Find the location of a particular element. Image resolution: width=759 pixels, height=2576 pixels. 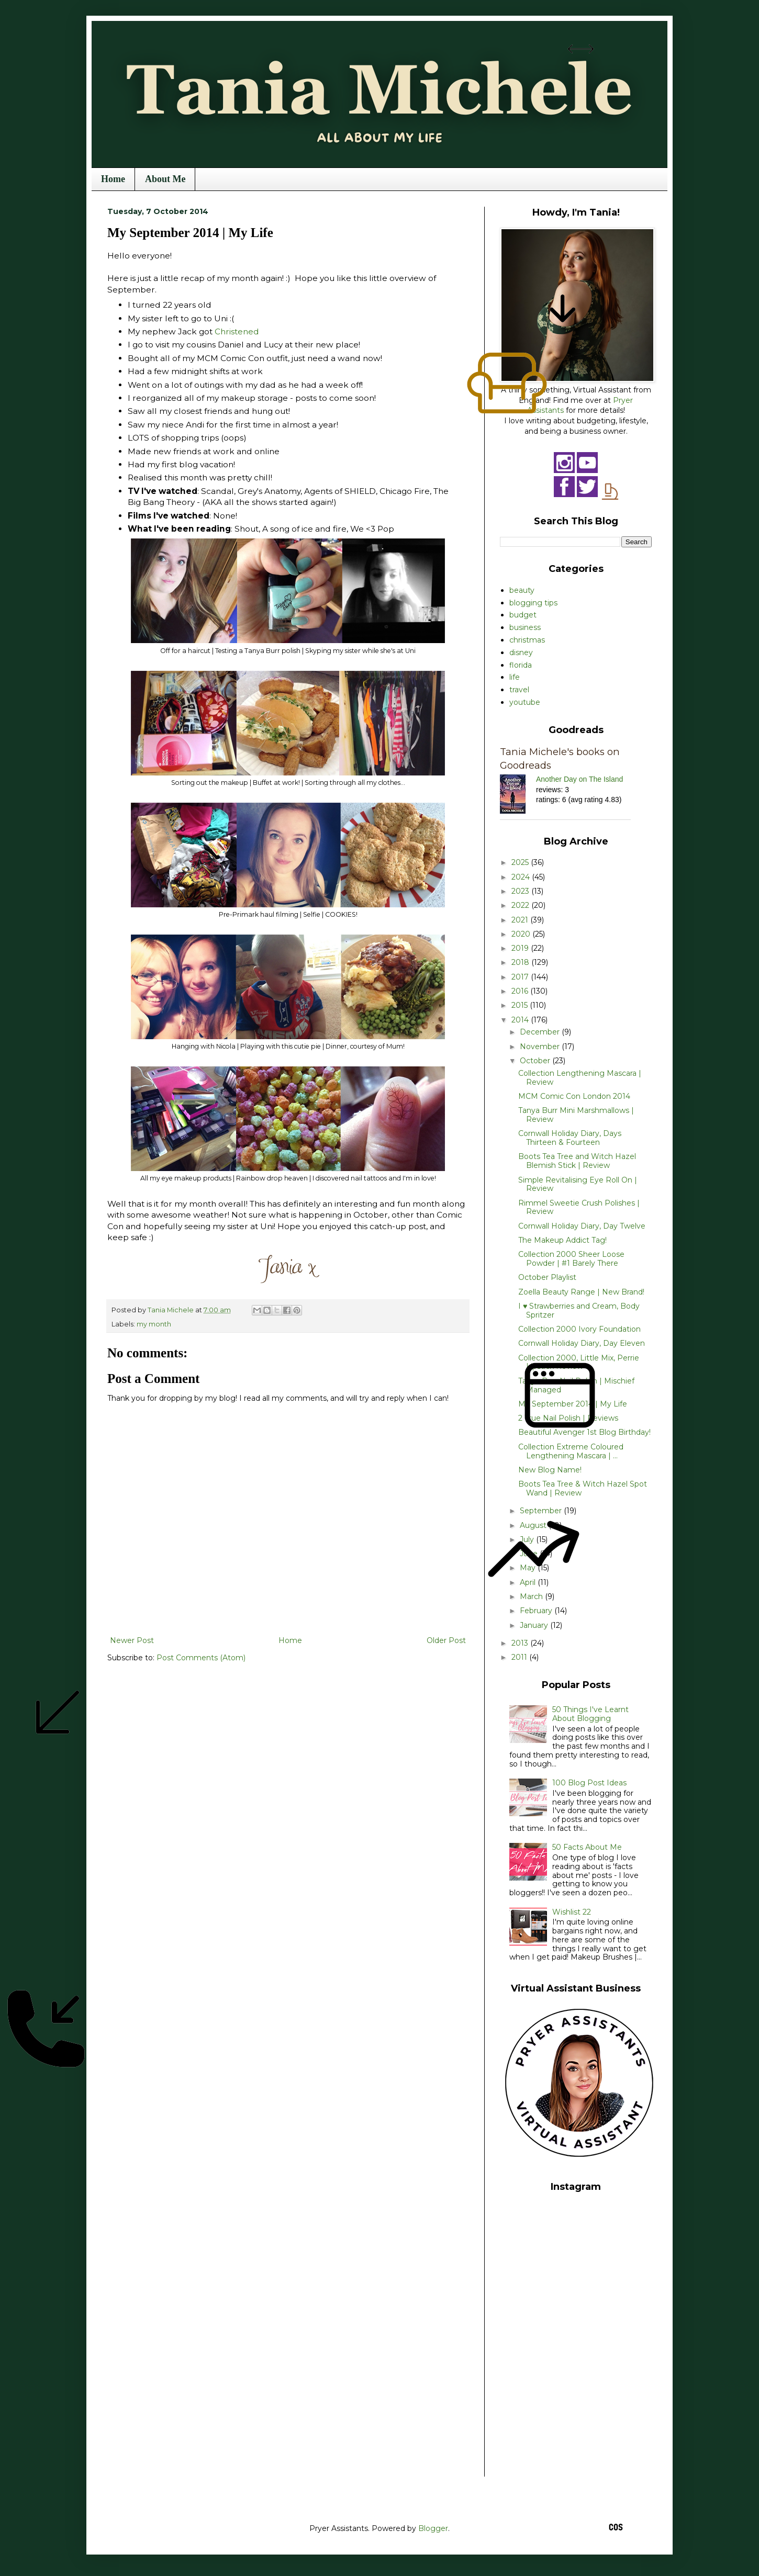

navigate to previous or back is located at coordinates (58, 1712).